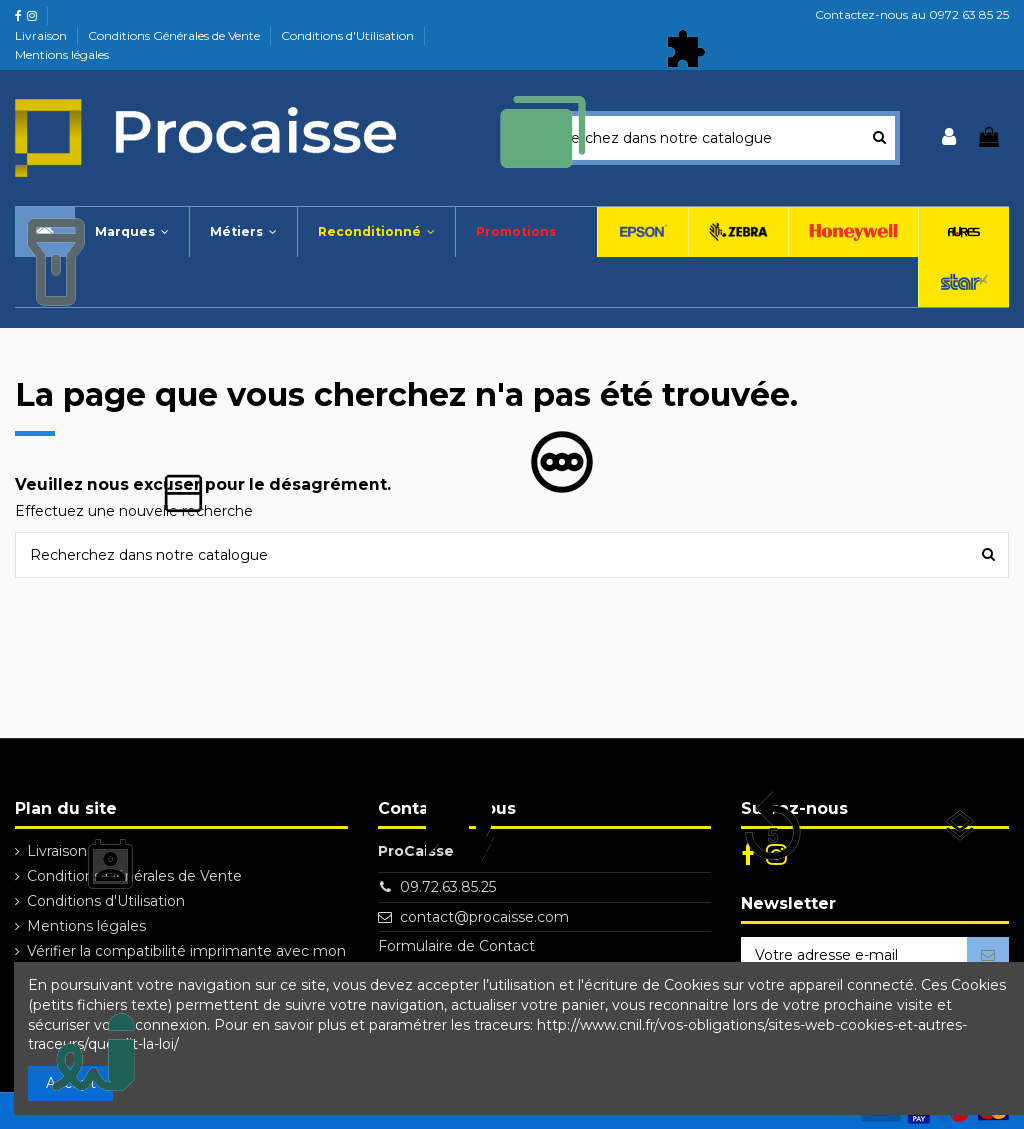 The image size is (1024, 1129). What do you see at coordinates (110, 866) in the screenshot?
I see `view contact calendar or schedule` at bounding box center [110, 866].